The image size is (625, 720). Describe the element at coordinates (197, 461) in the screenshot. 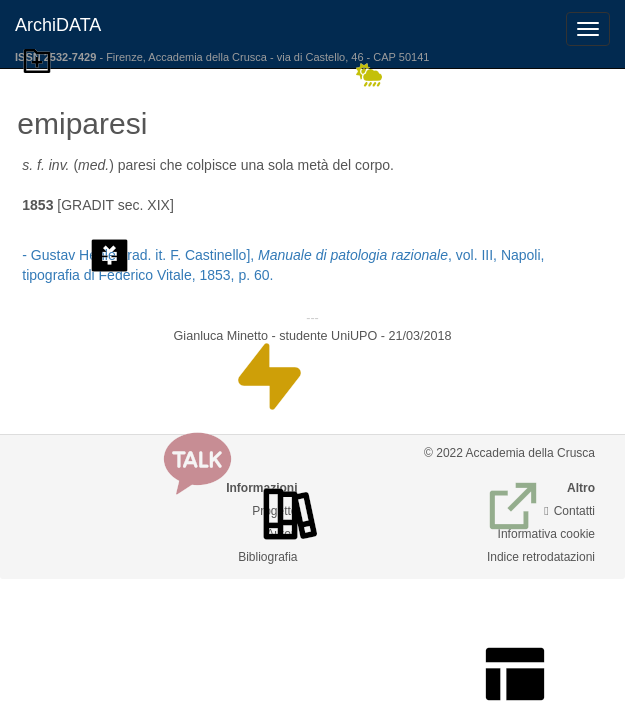

I see `open KakaoTalk messaging app` at that location.